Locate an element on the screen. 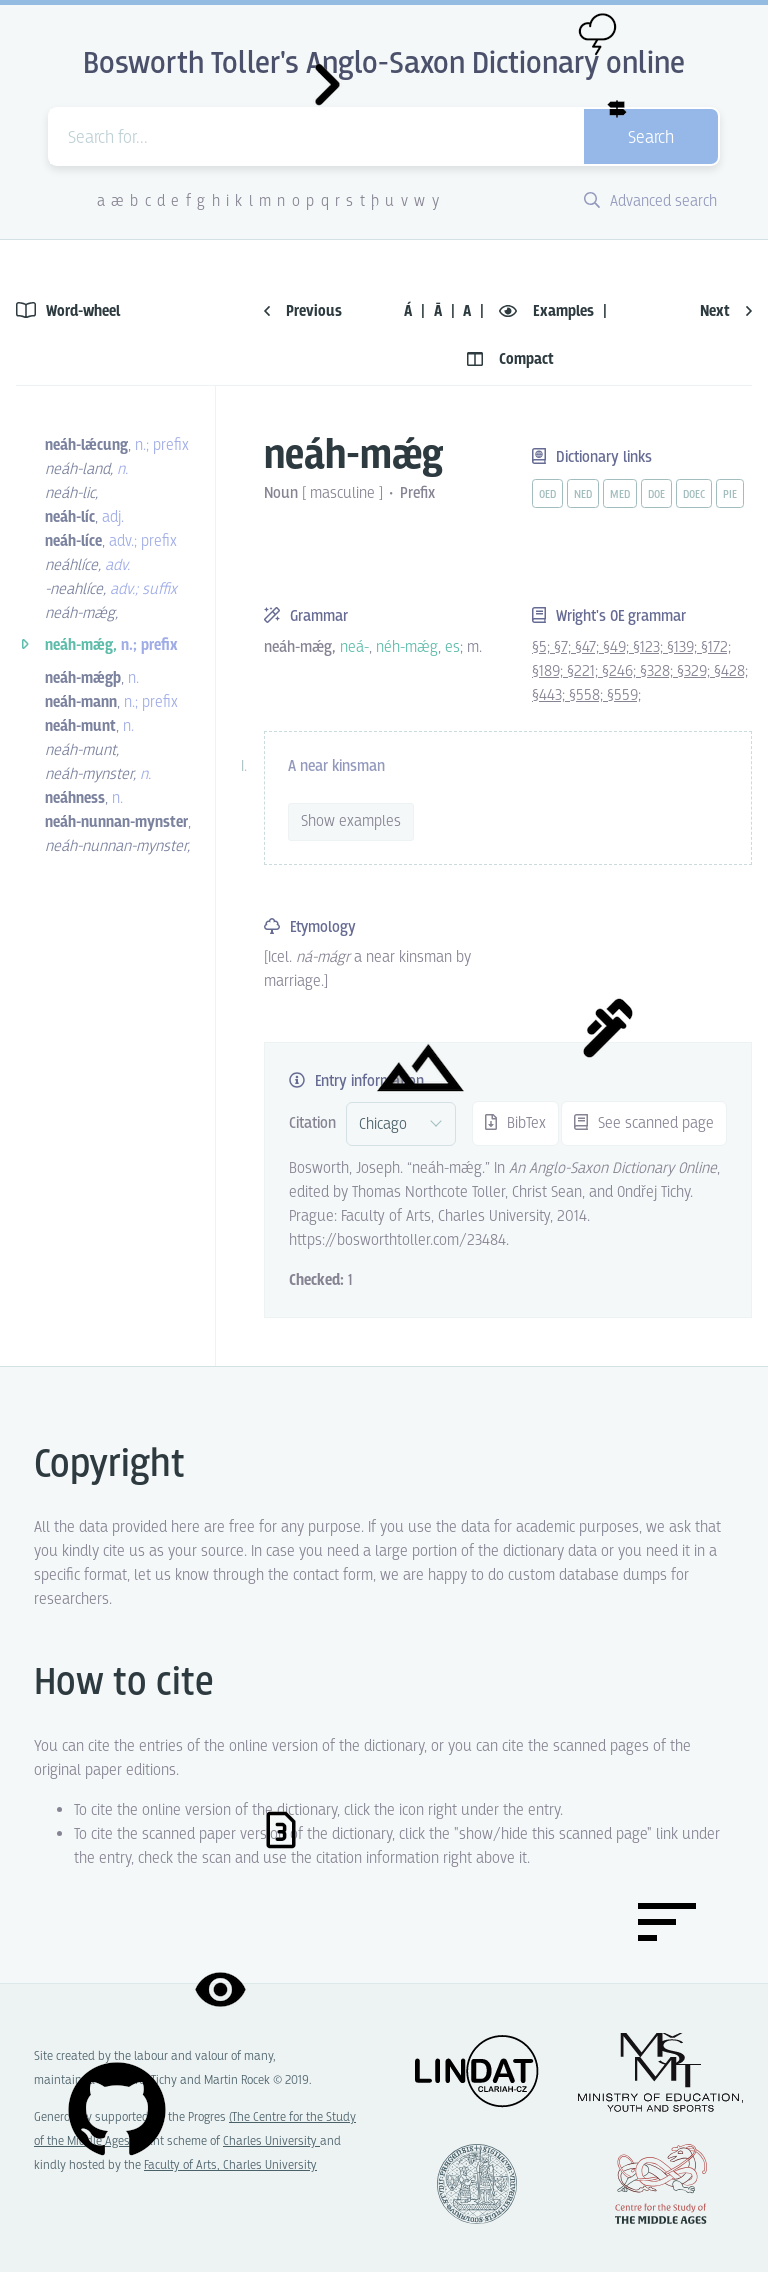 Image resolution: width=768 pixels, height=2272 pixels. view directions or navigation options is located at coordinates (617, 109).